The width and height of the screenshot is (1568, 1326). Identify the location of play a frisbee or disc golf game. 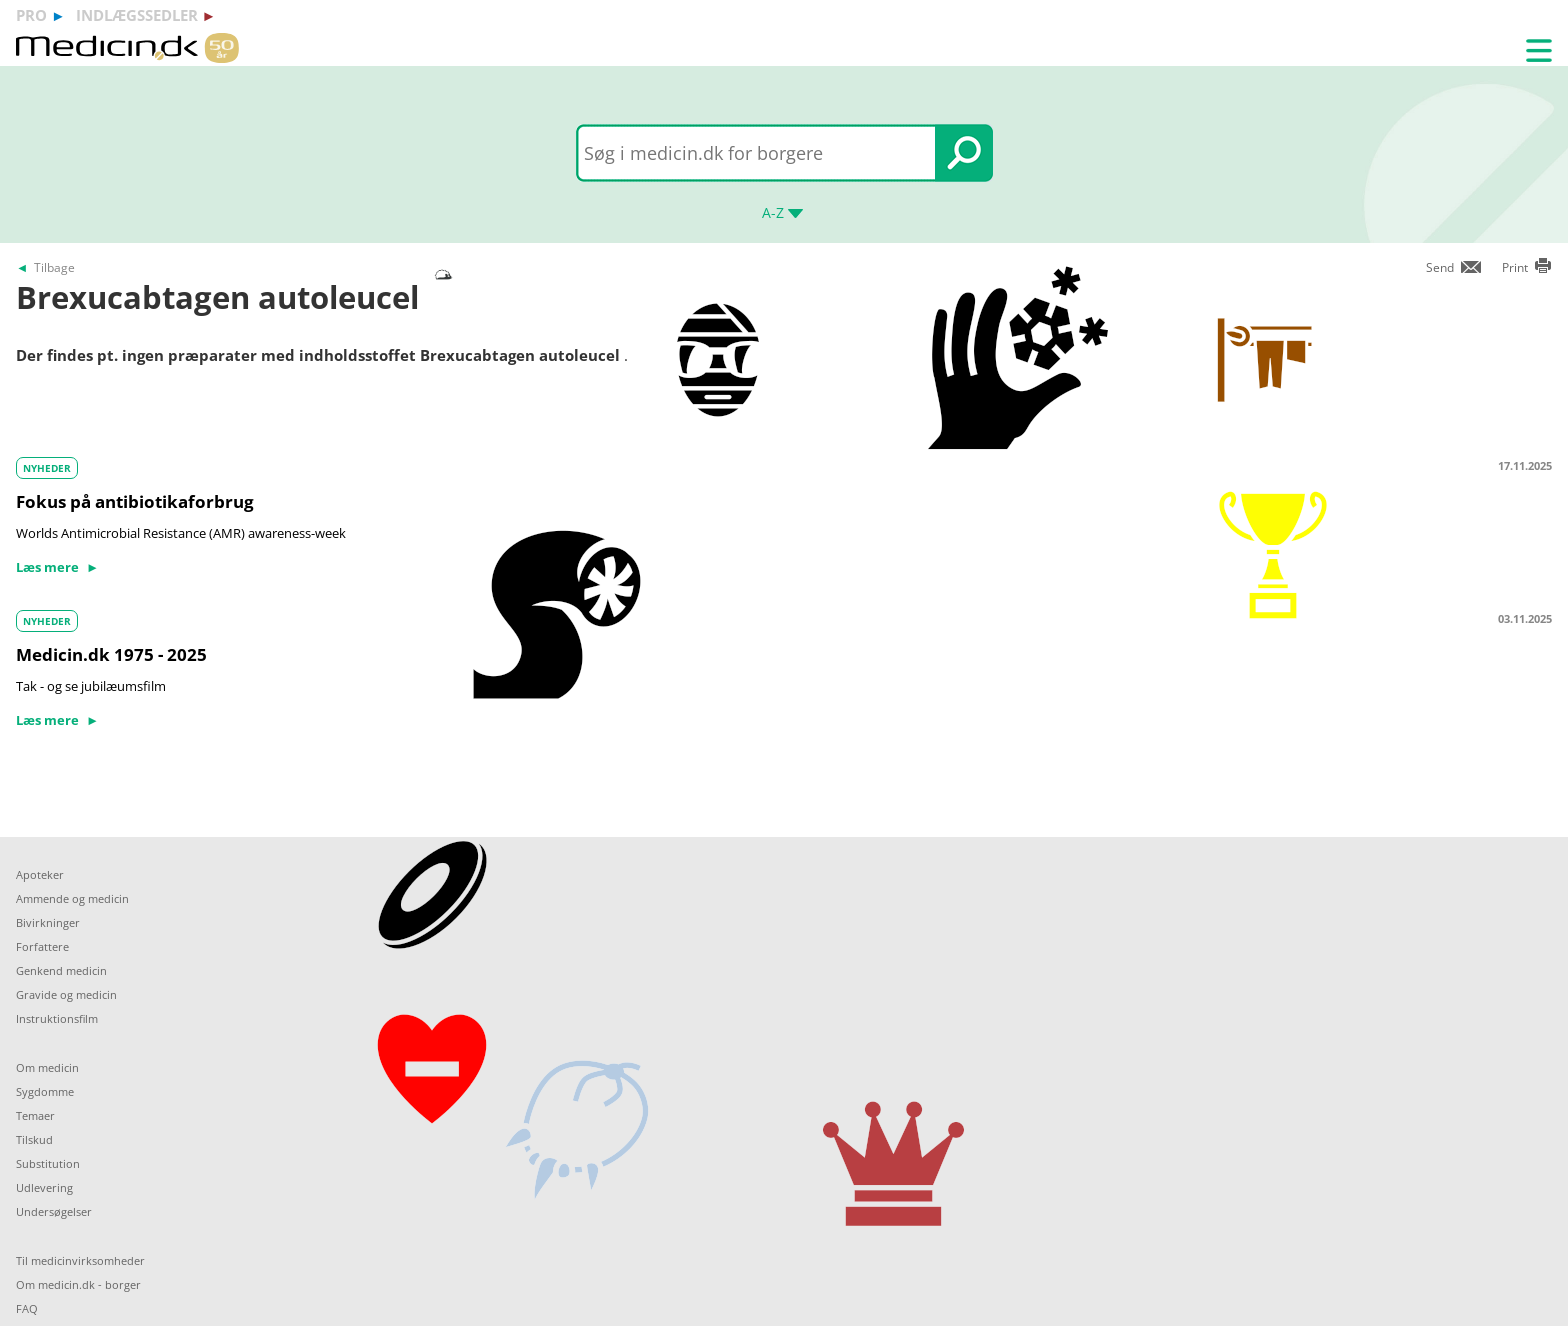
(432, 894).